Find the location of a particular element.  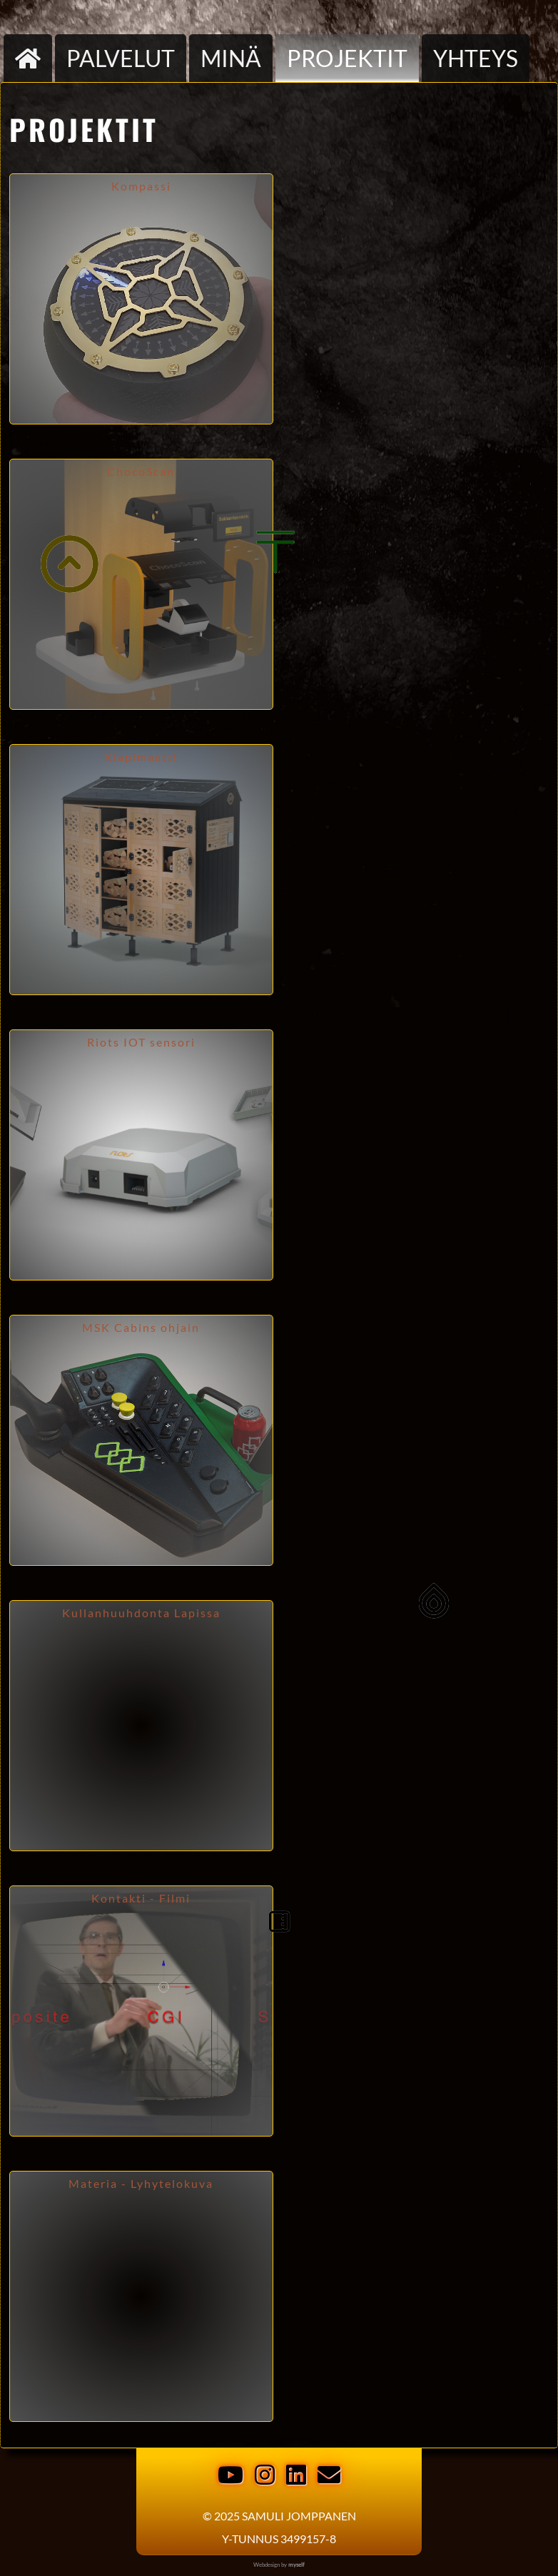

indicates kazakhstani tenge currency is located at coordinates (275, 550).